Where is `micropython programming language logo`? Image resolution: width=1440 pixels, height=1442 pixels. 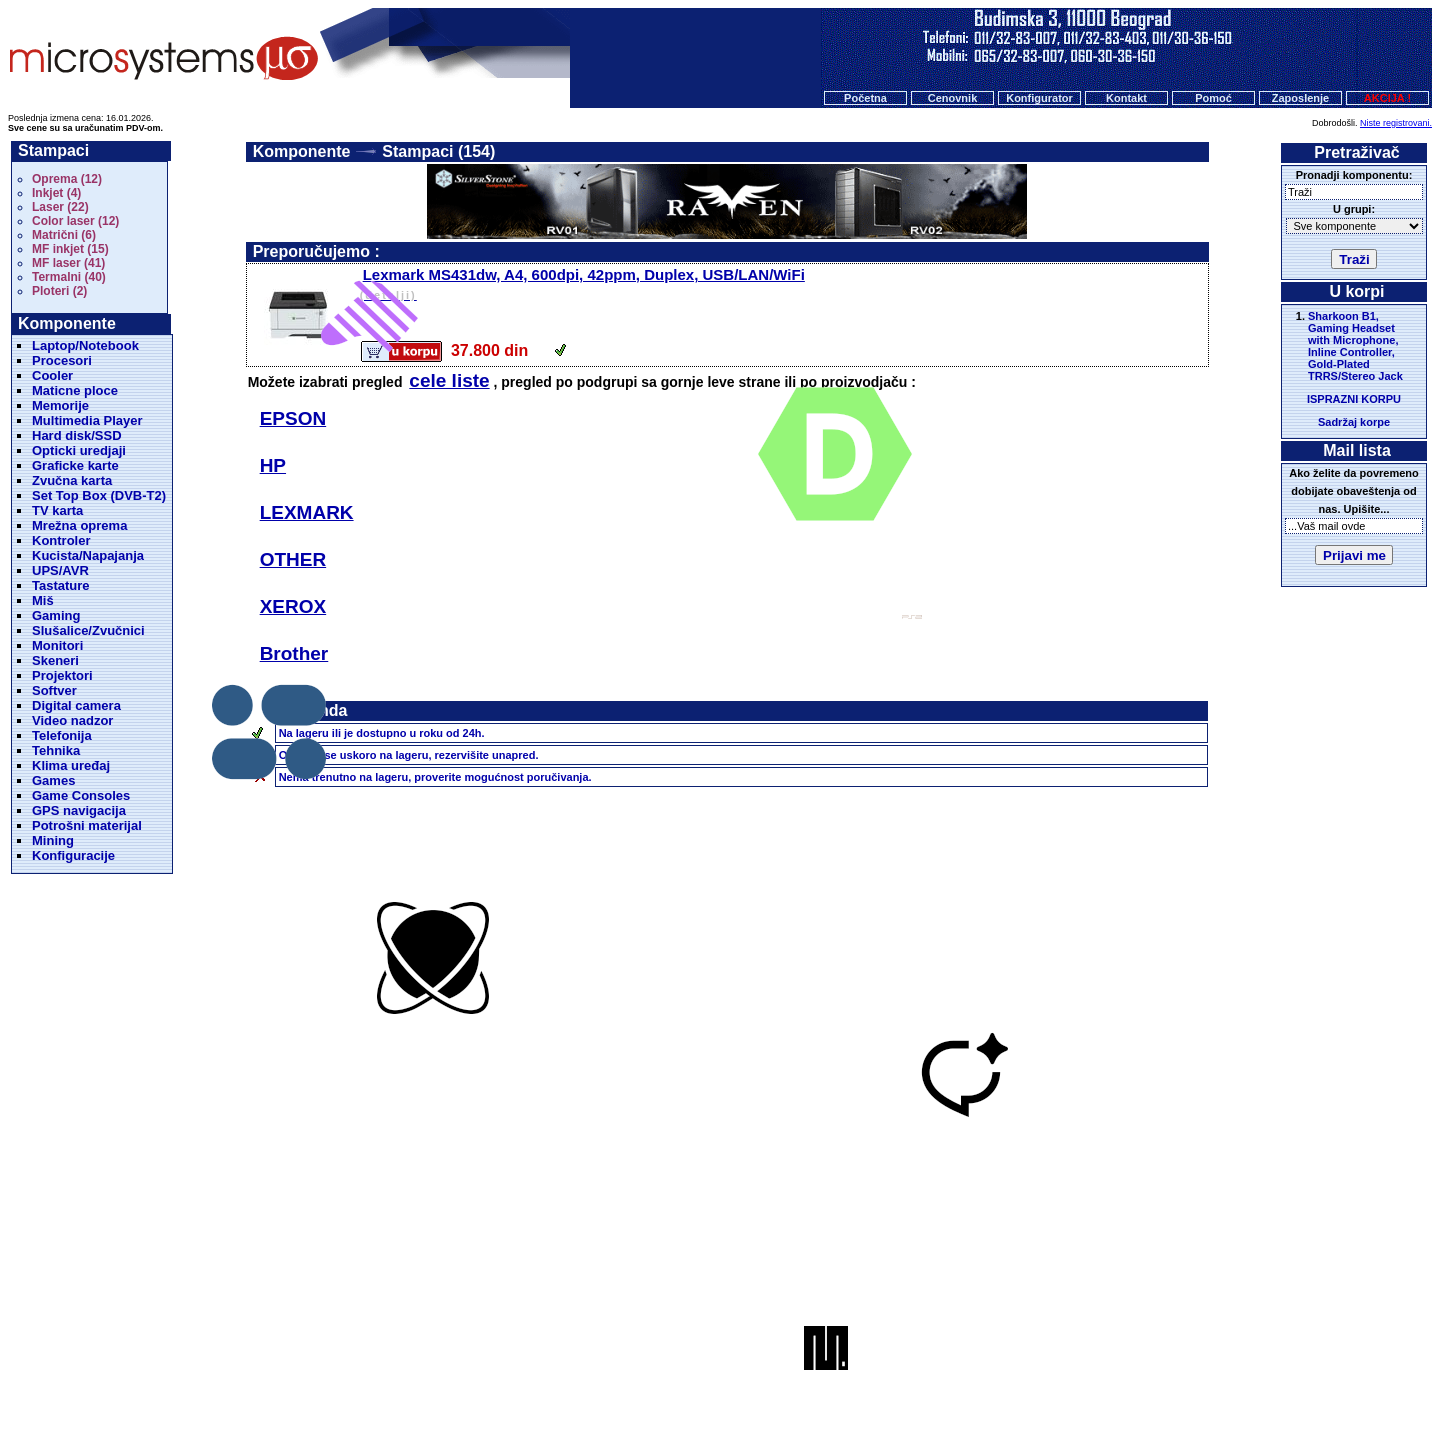 micropython programming language logo is located at coordinates (826, 1348).